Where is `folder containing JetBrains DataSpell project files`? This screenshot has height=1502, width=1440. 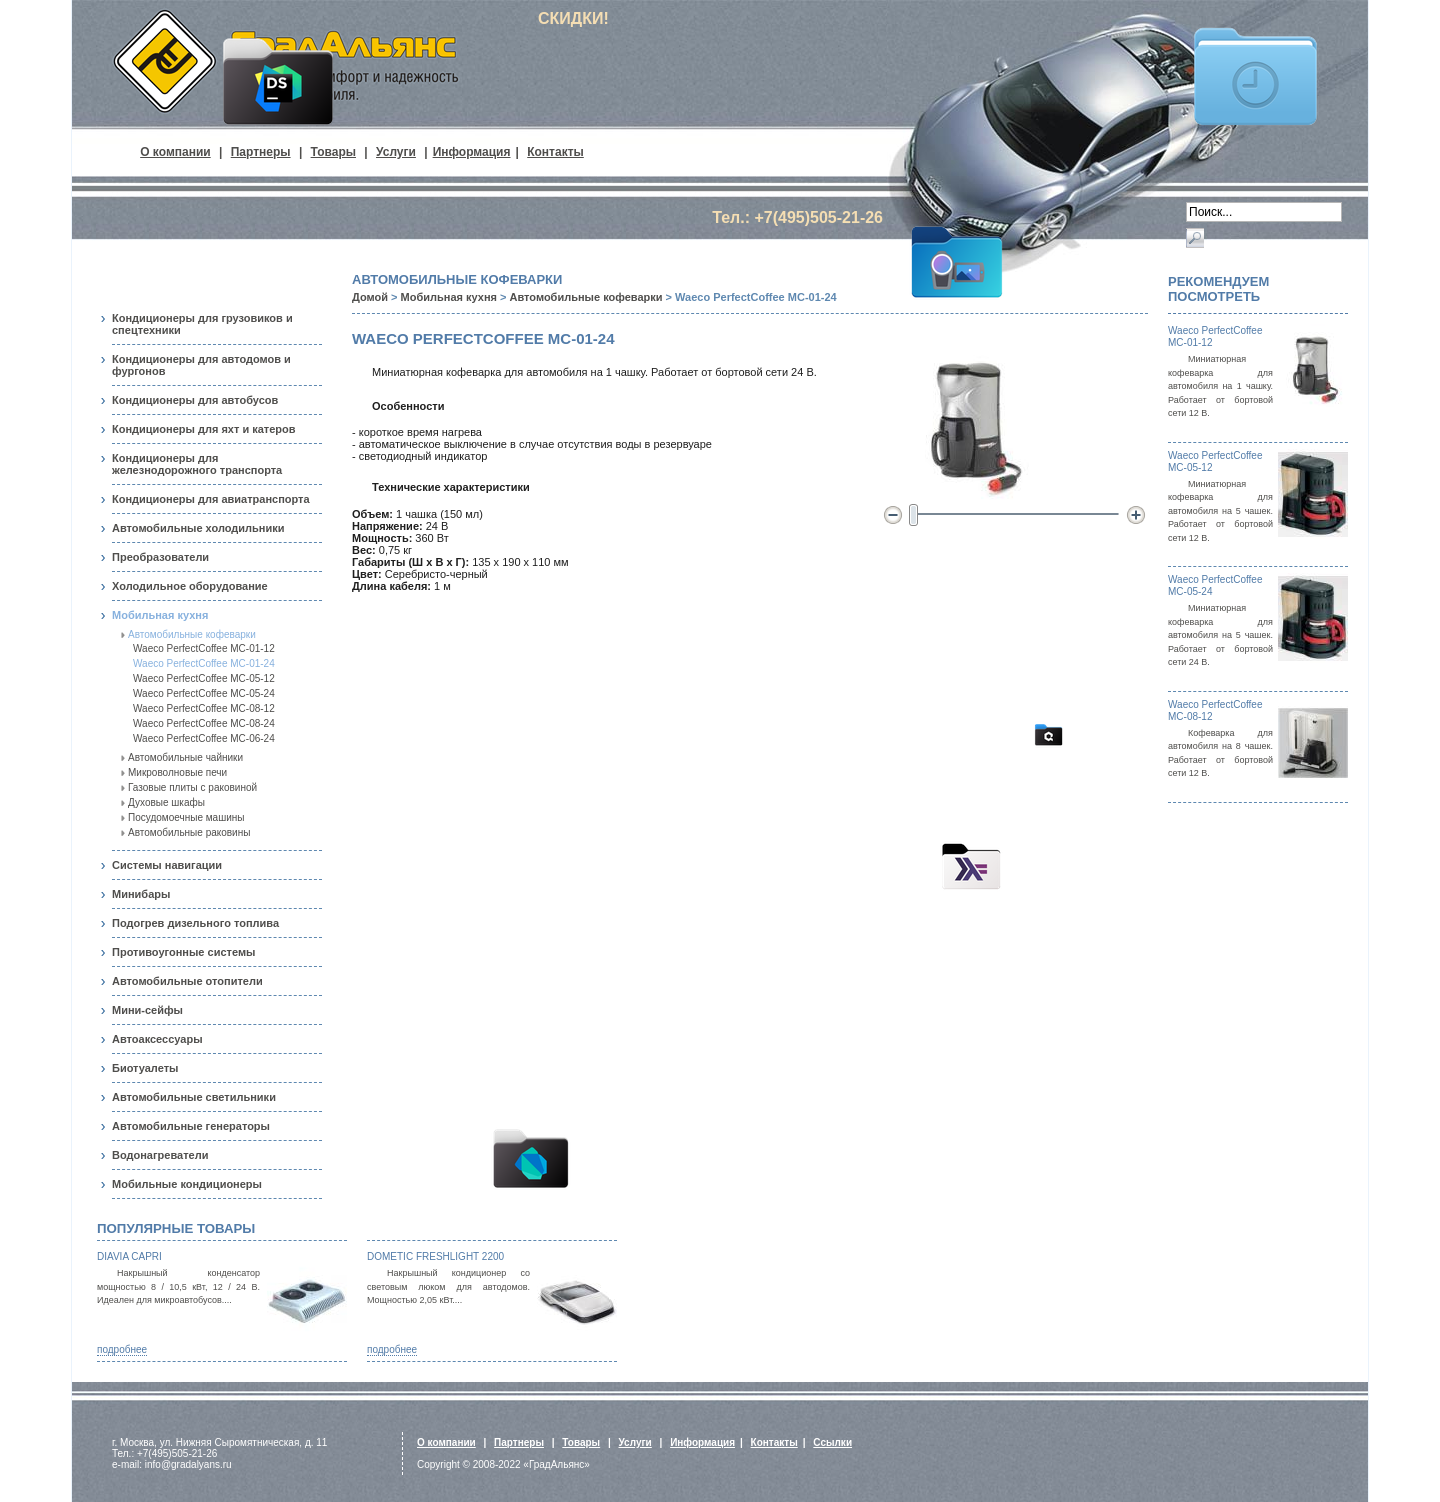
folder containing JetBrains DataSpell project files is located at coordinates (277, 84).